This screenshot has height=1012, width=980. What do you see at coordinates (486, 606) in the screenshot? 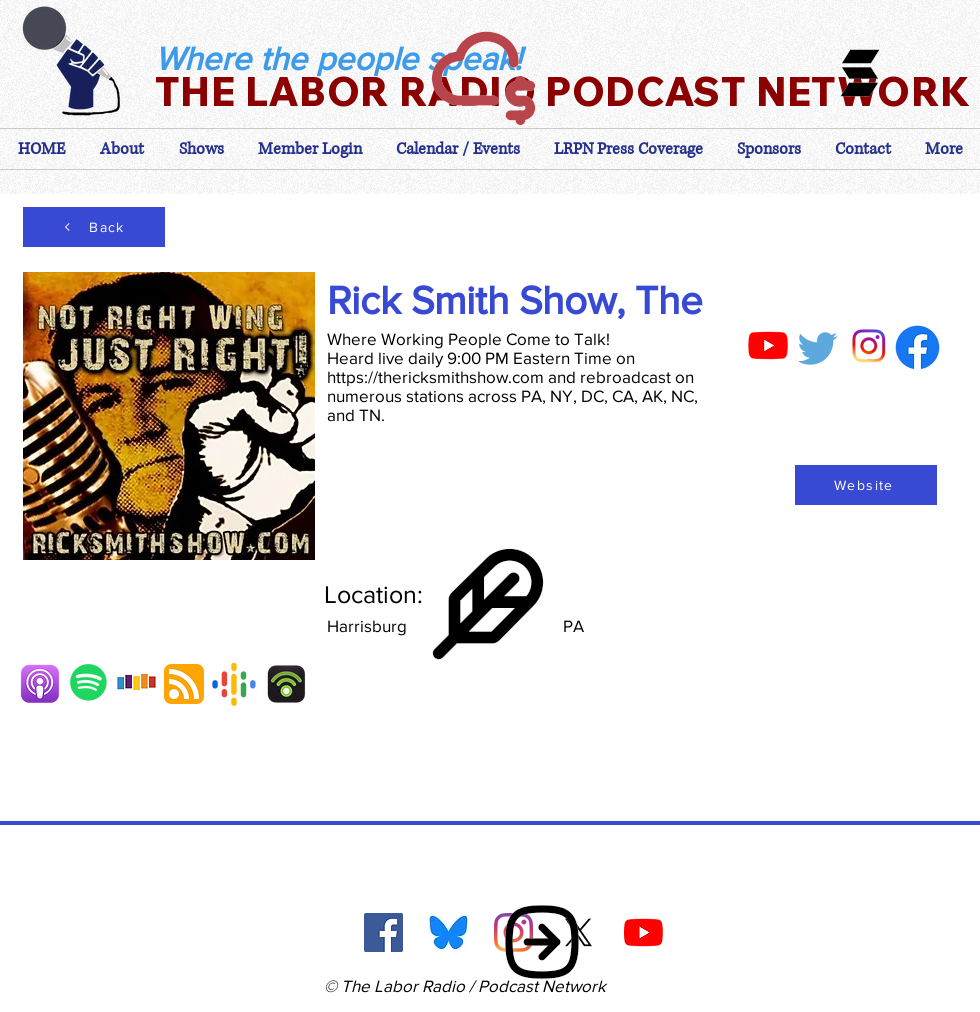
I see `compose a new post or message` at bounding box center [486, 606].